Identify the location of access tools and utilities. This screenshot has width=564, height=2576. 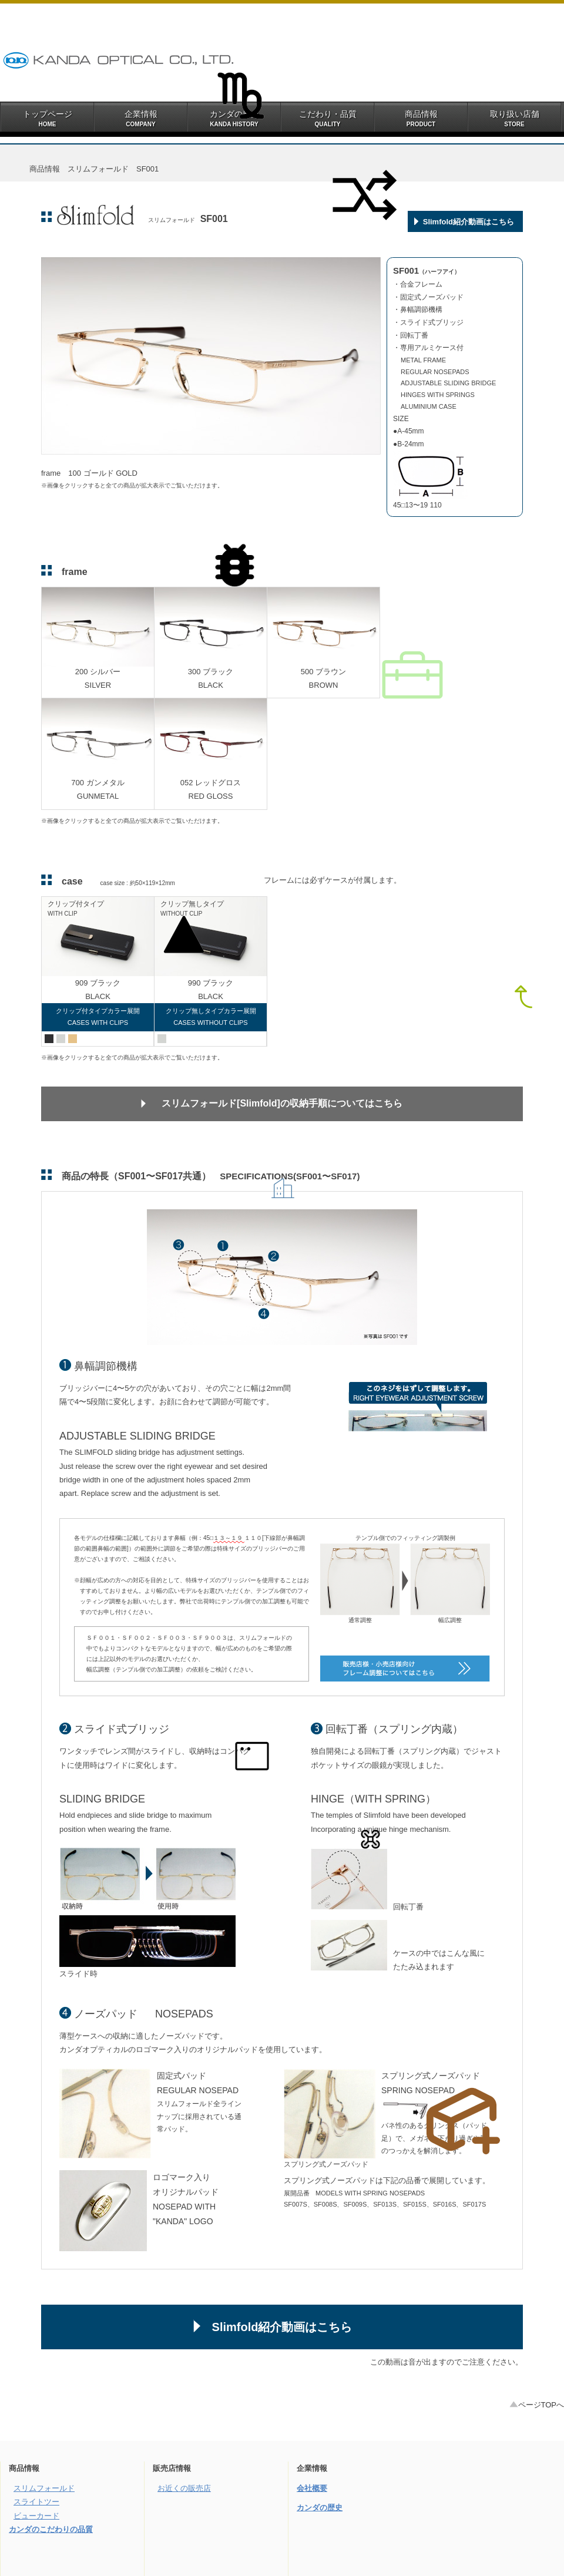
(412, 677).